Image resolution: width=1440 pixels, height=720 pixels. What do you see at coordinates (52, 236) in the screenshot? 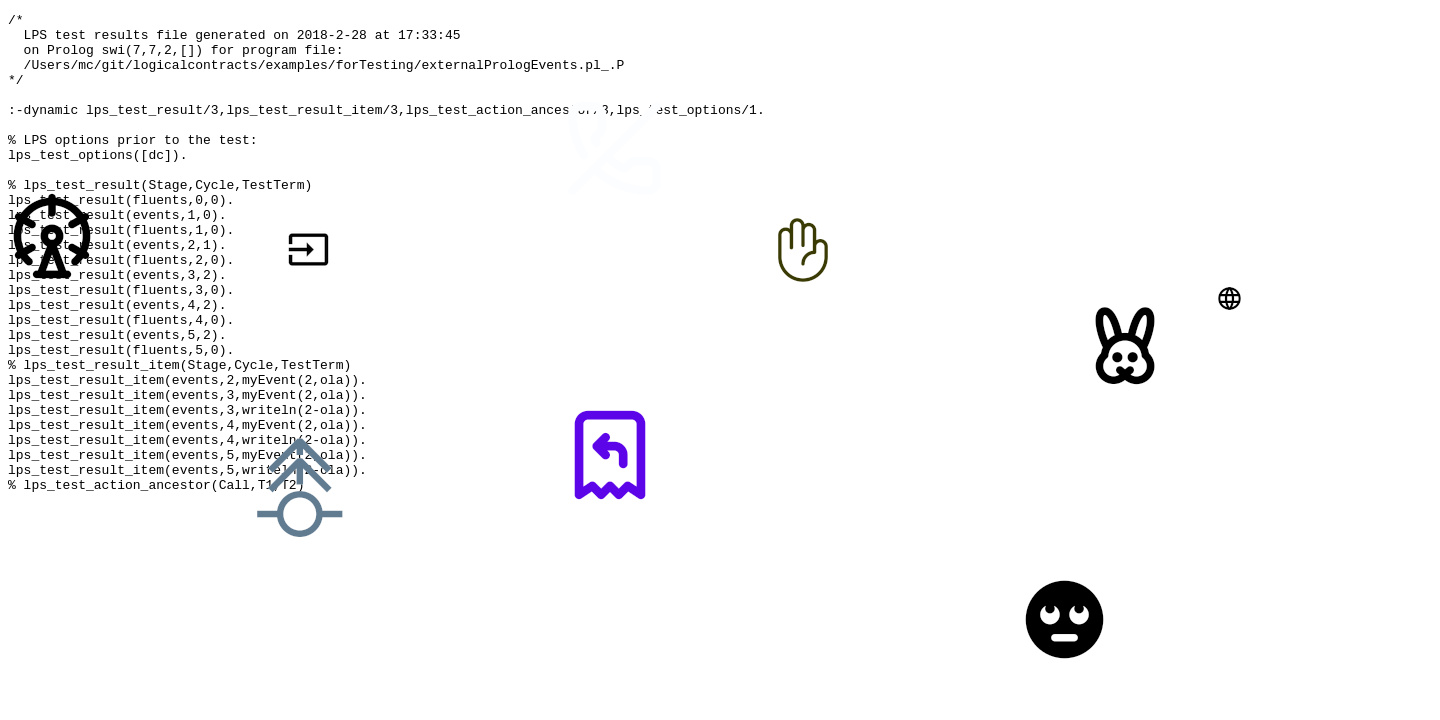
I see `view amusement park or carnival attractions` at bounding box center [52, 236].